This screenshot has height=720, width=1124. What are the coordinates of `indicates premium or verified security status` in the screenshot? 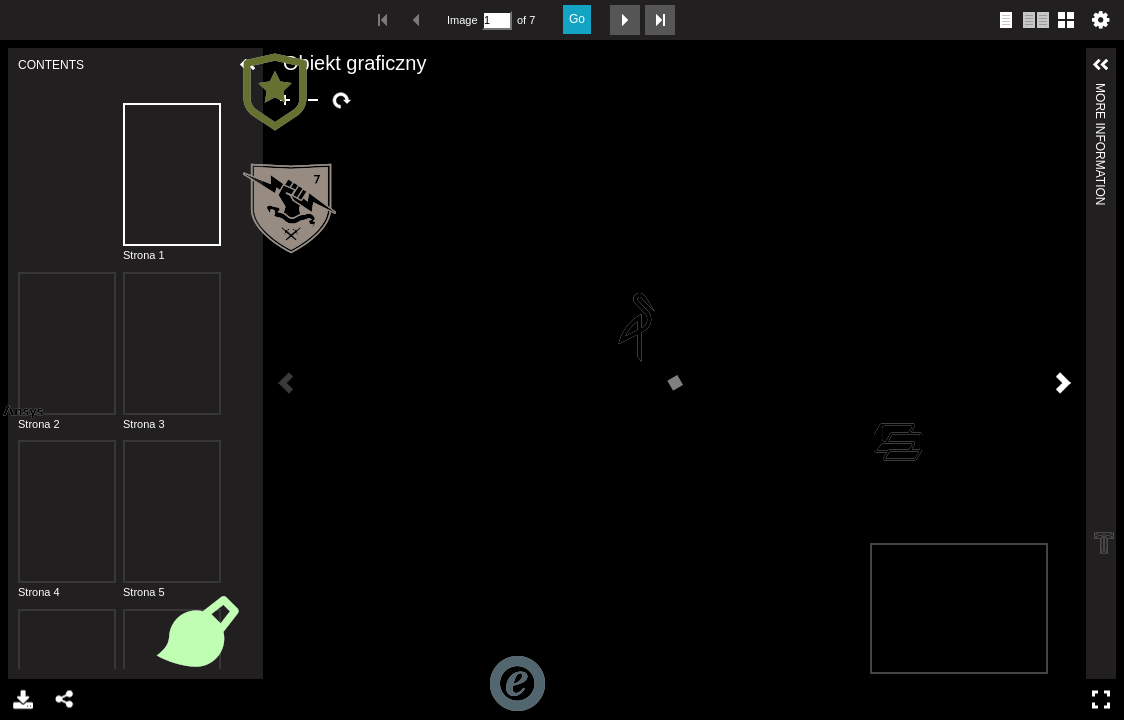 It's located at (275, 92).